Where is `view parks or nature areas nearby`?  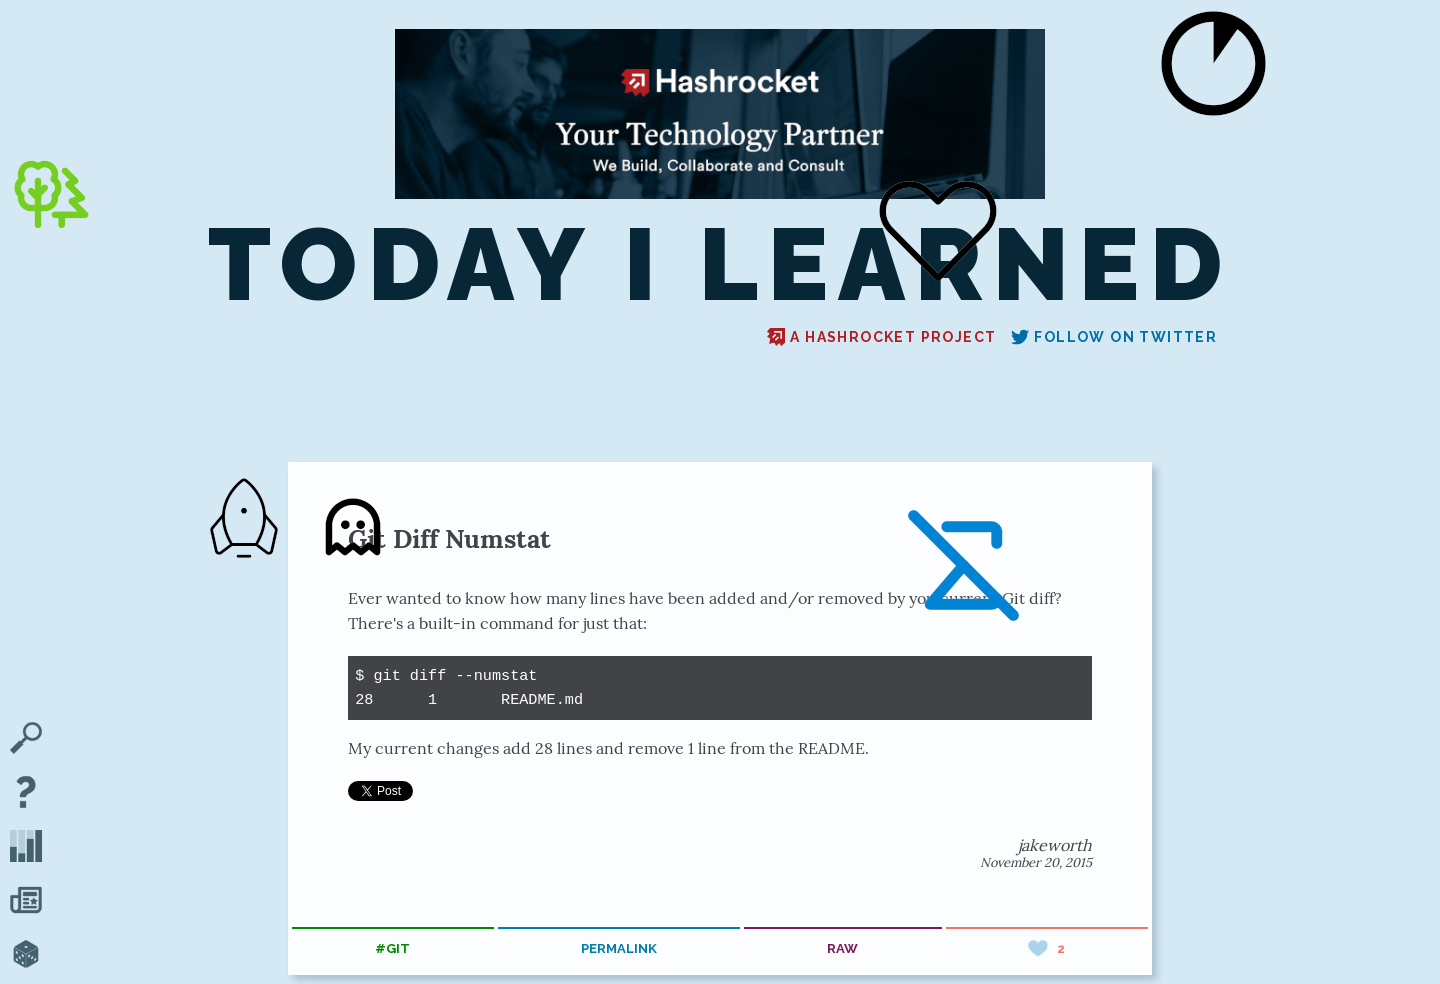
view parks or nature areas nearby is located at coordinates (51, 194).